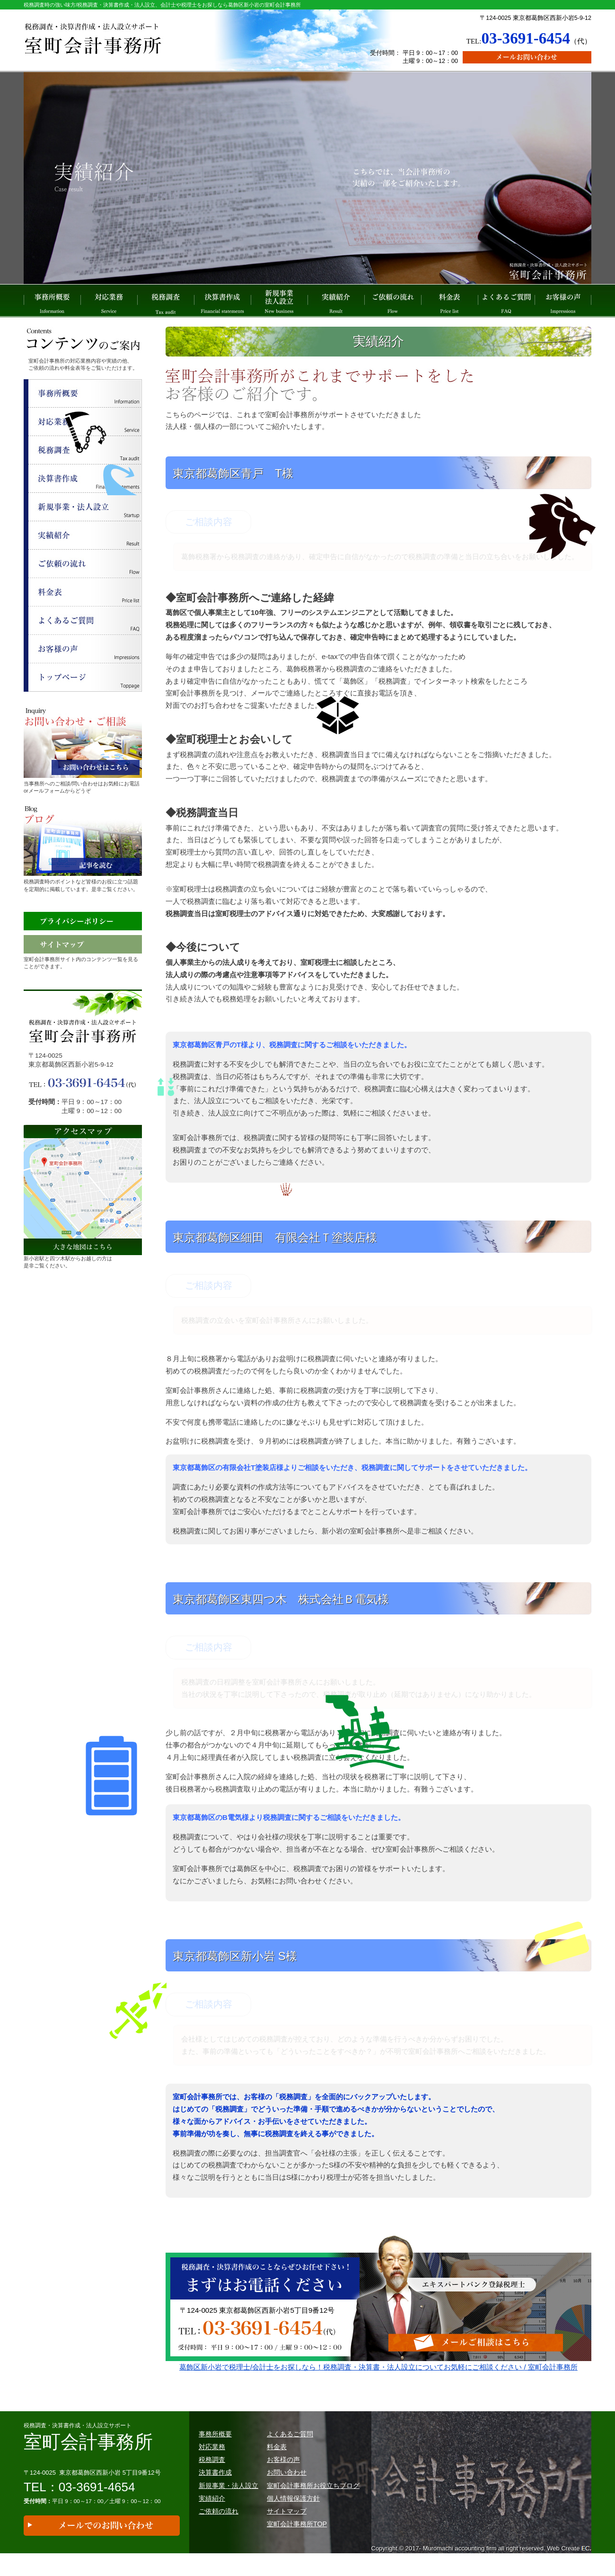 The width and height of the screenshot is (615, 2576). Describe the element at coordinates (111, 1775) in the screenshot. I see `indicates full battery charge` at that location.